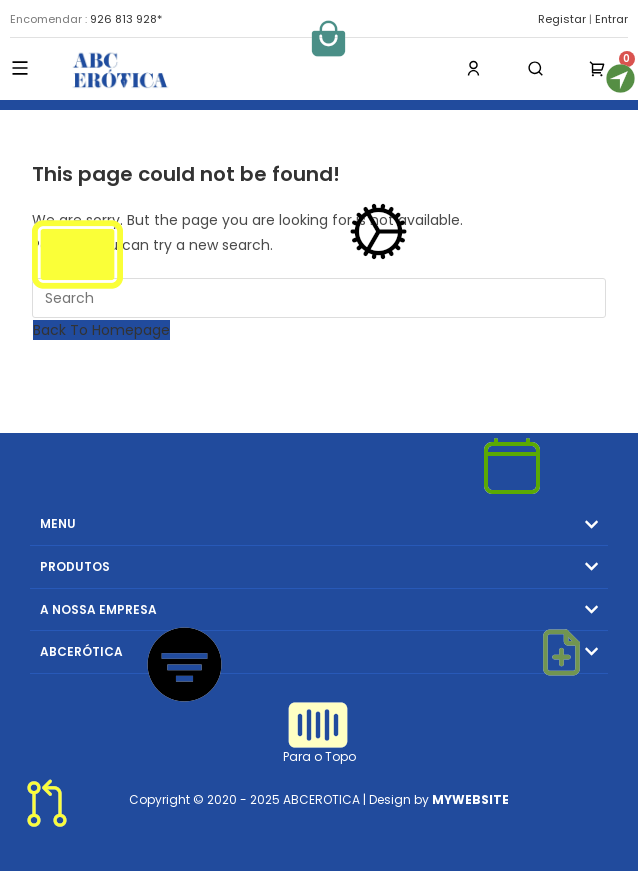 The image size is (638, 871). What do you see at coordinates (378, 231) in the screenshot?
I see `access settings or preferences` at bounding box center [378, 231].